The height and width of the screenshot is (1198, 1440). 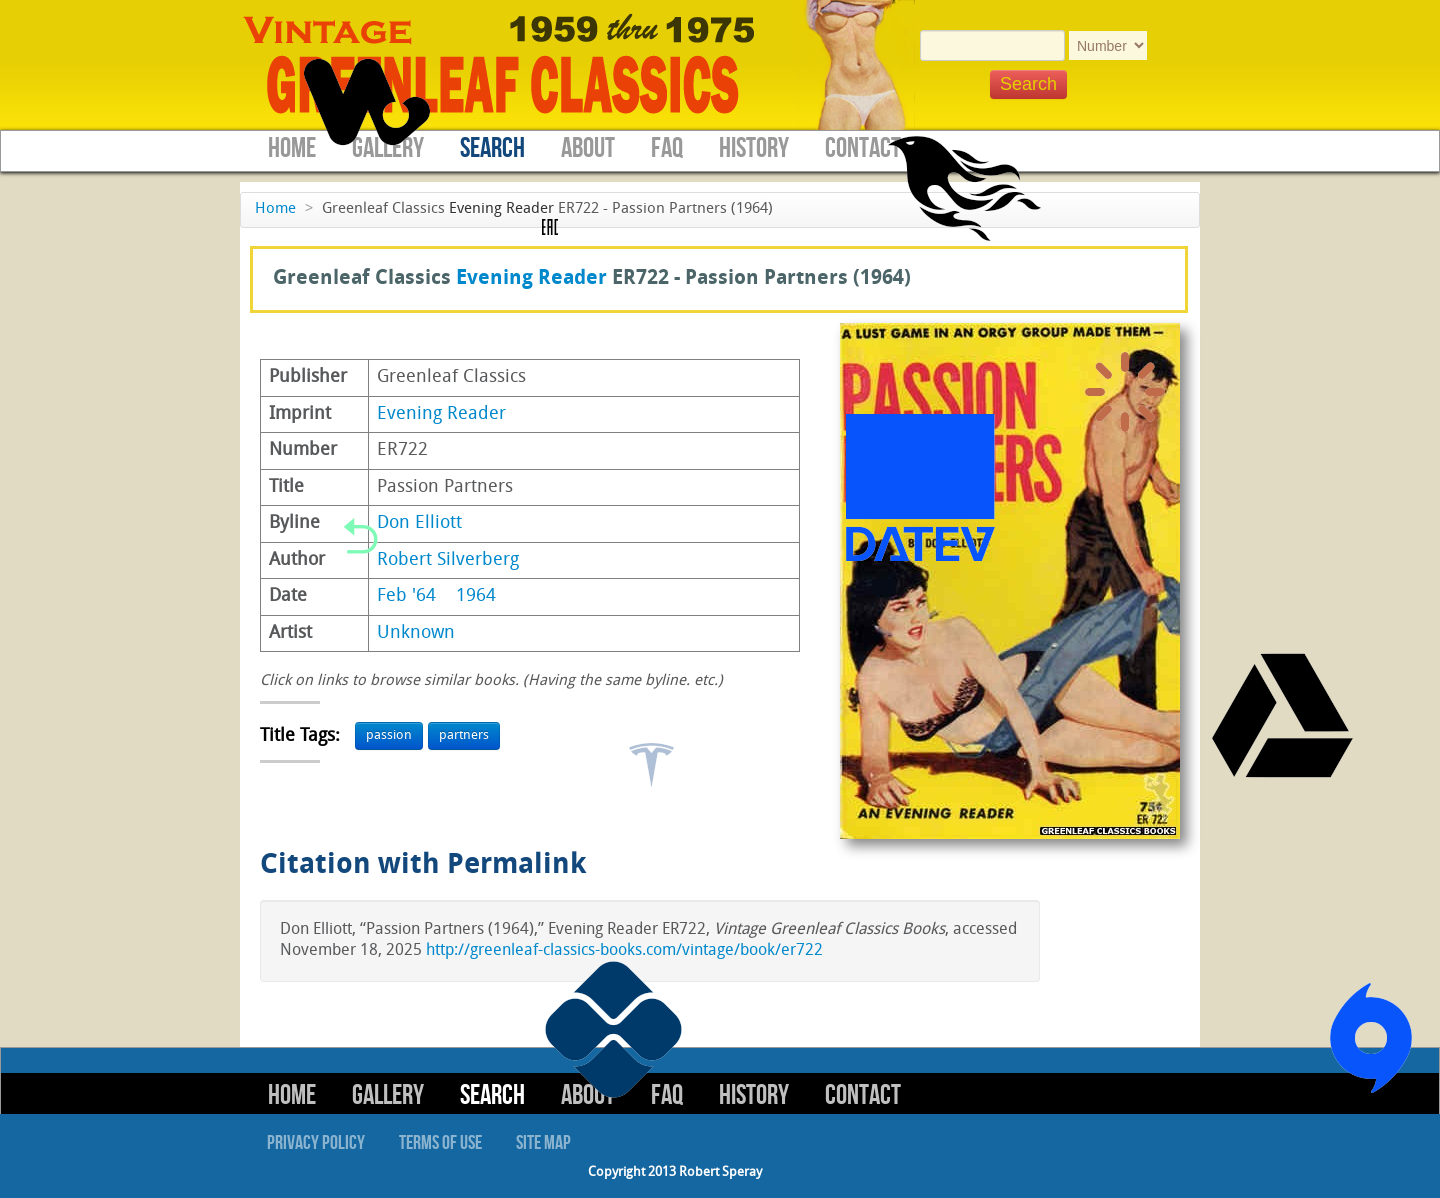 I want to click on go back to the previous screen, so click(x=361, y=537).